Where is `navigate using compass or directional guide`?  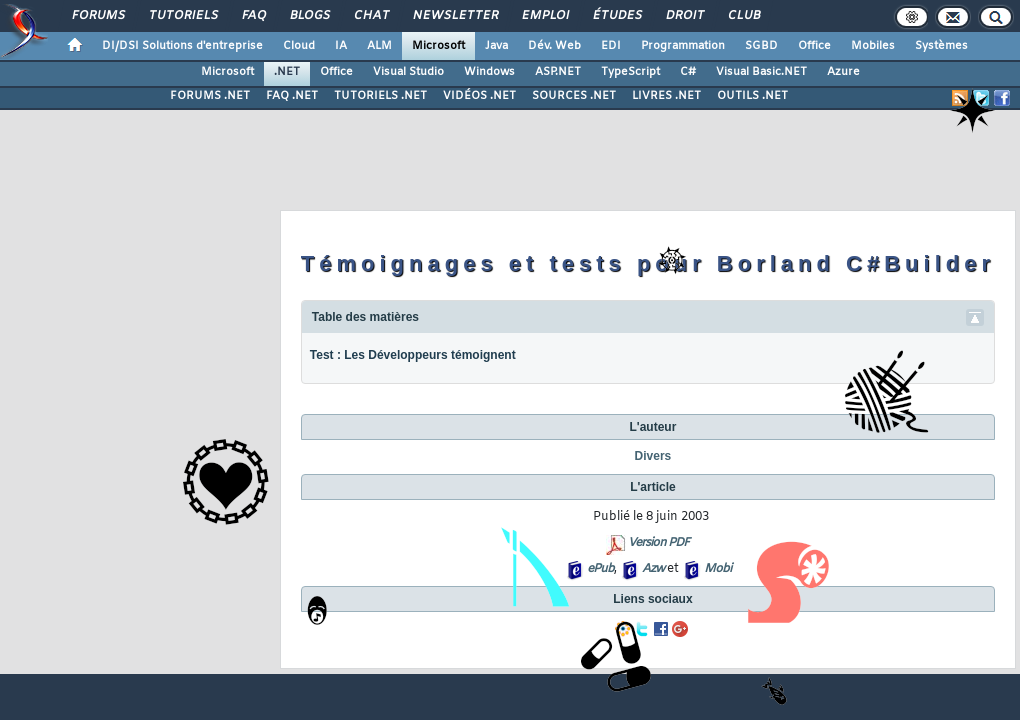
navigate using compass or directional guide is located at coordinates (972, 110).